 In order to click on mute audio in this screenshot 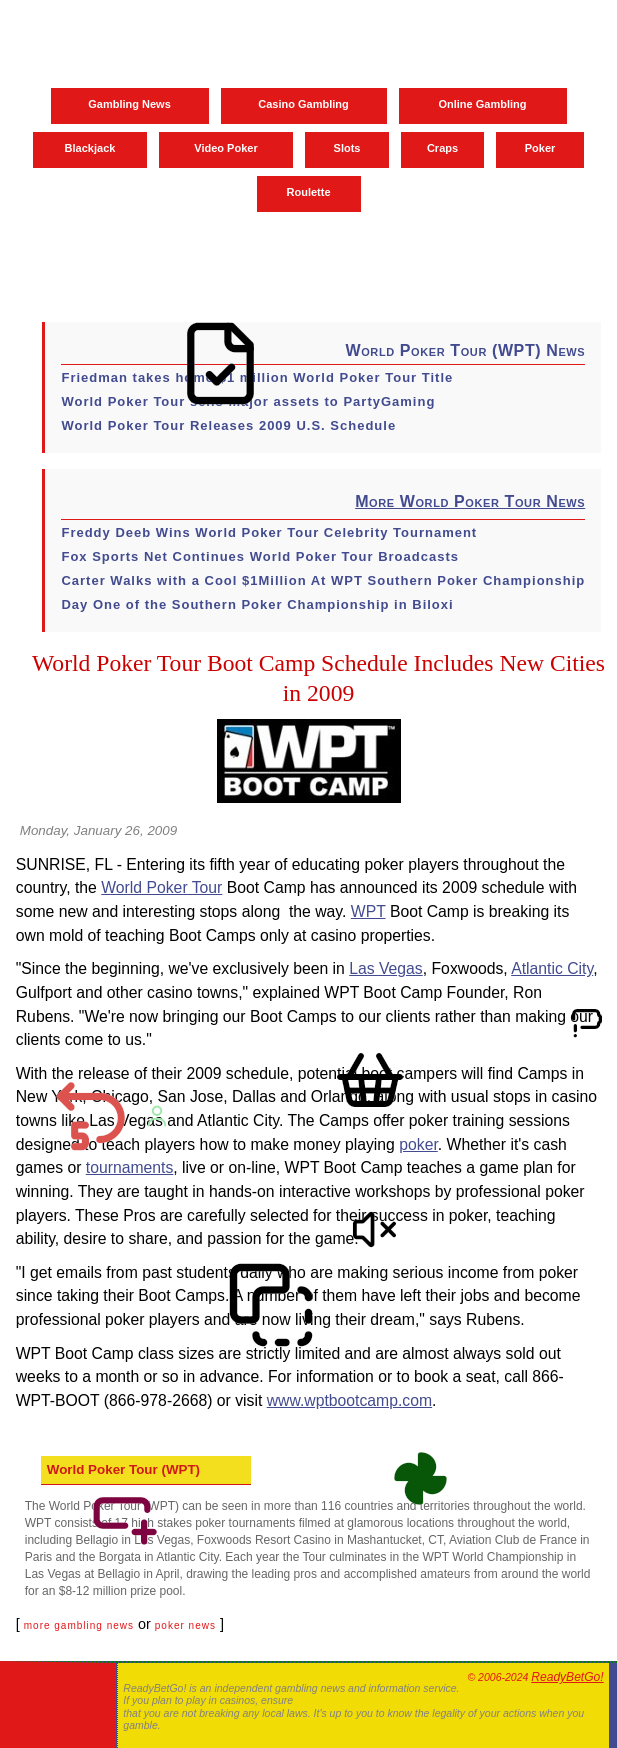, I will do `click(374, 1229)`.